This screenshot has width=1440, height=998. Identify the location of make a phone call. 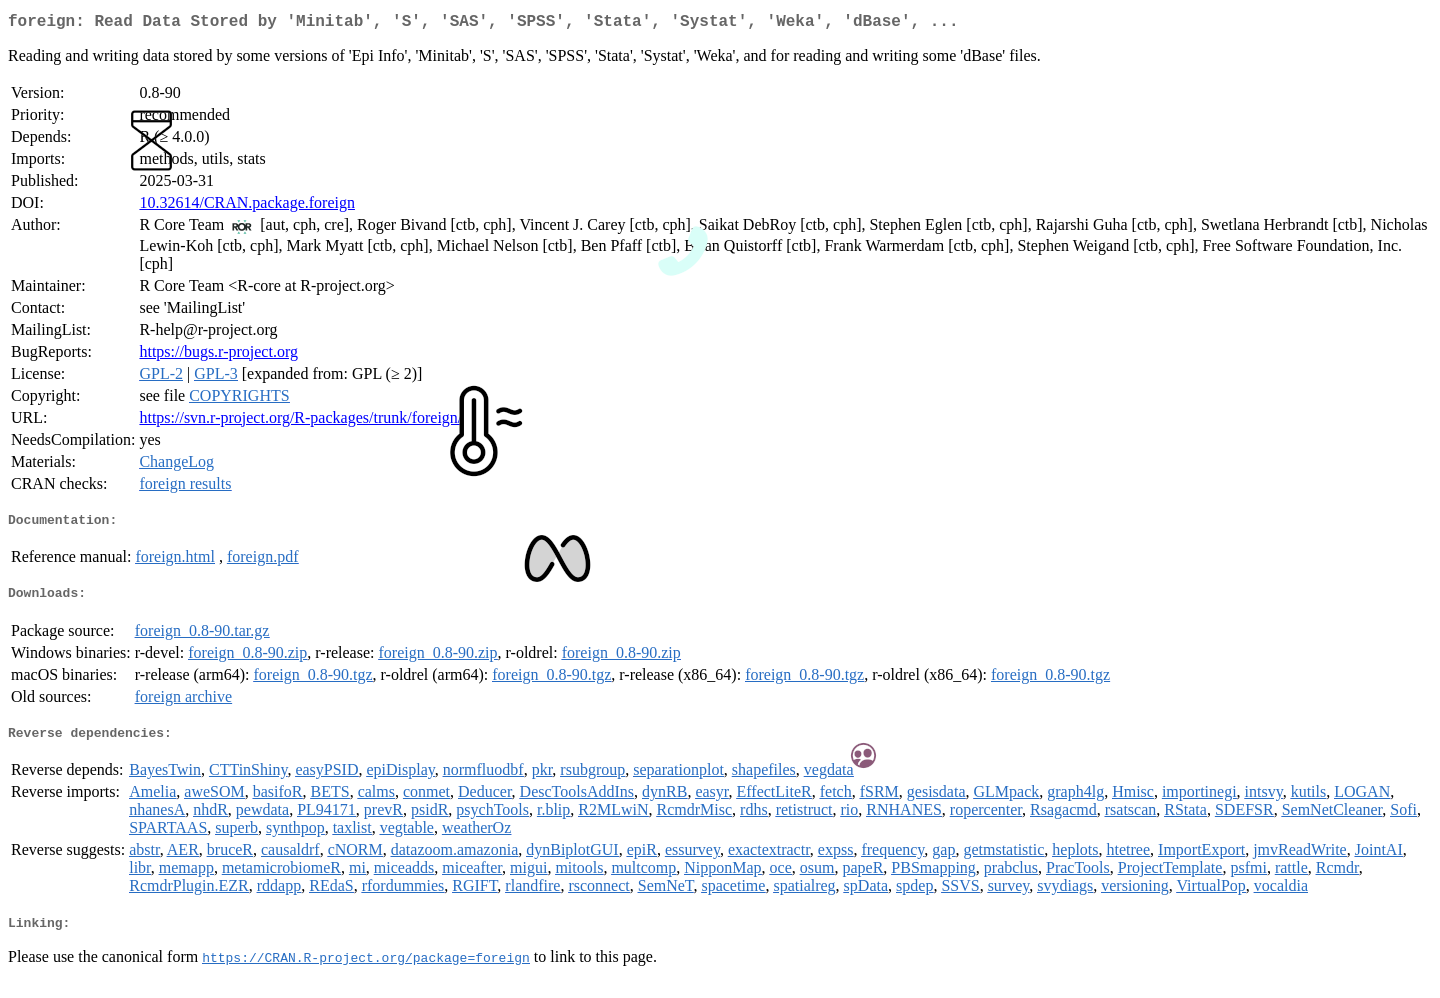
(683, 251).